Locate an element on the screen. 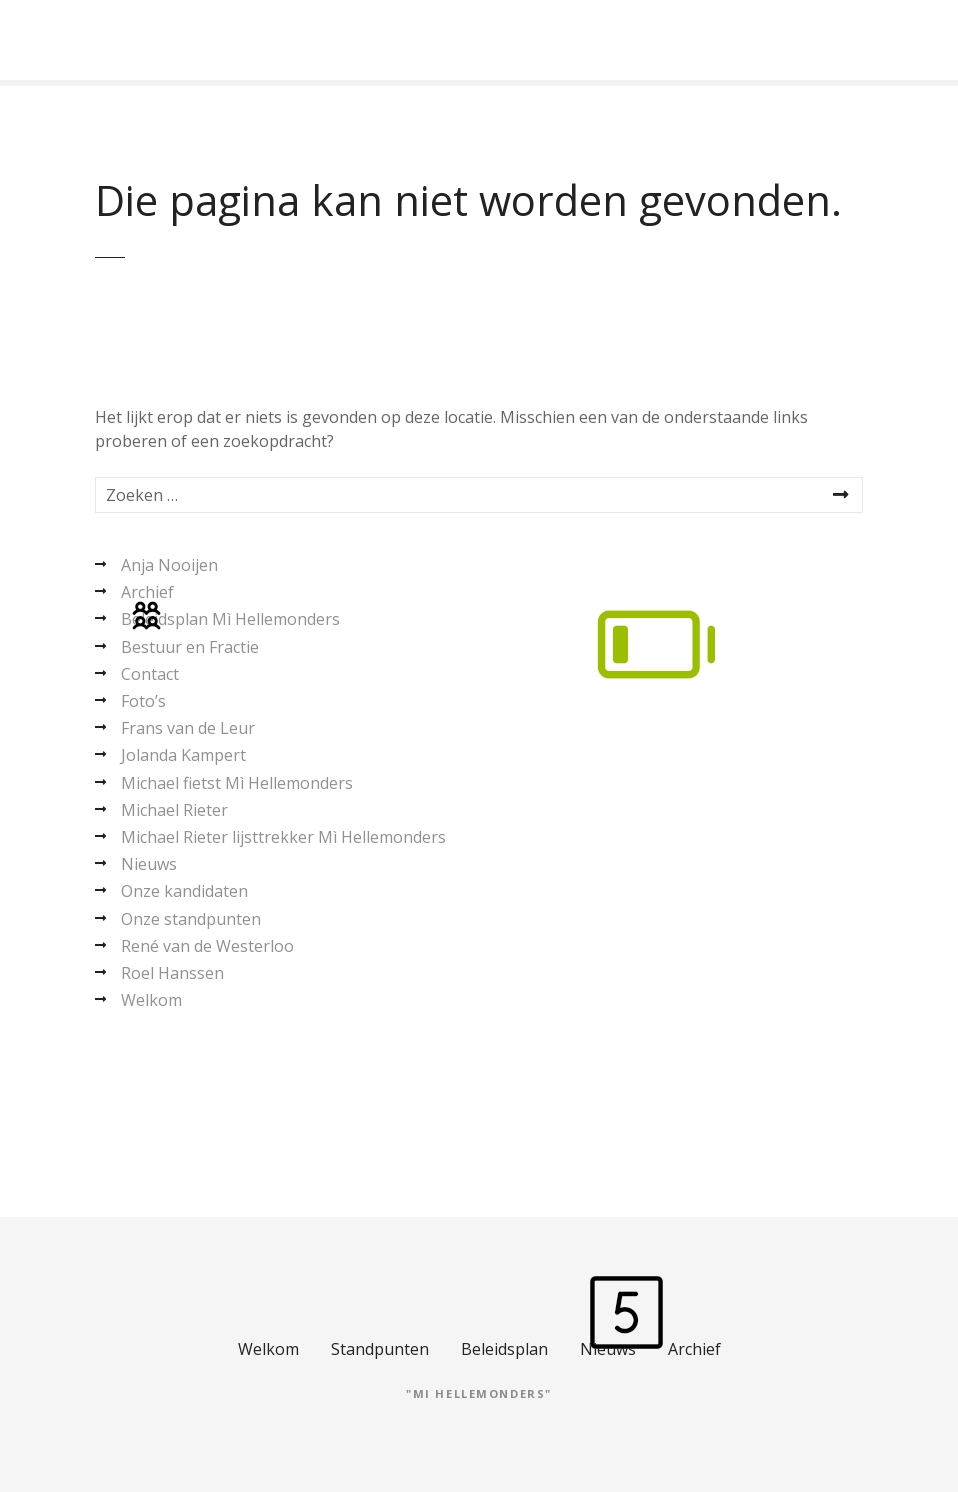  indicates low battery status is located at coordinates (654, 644).